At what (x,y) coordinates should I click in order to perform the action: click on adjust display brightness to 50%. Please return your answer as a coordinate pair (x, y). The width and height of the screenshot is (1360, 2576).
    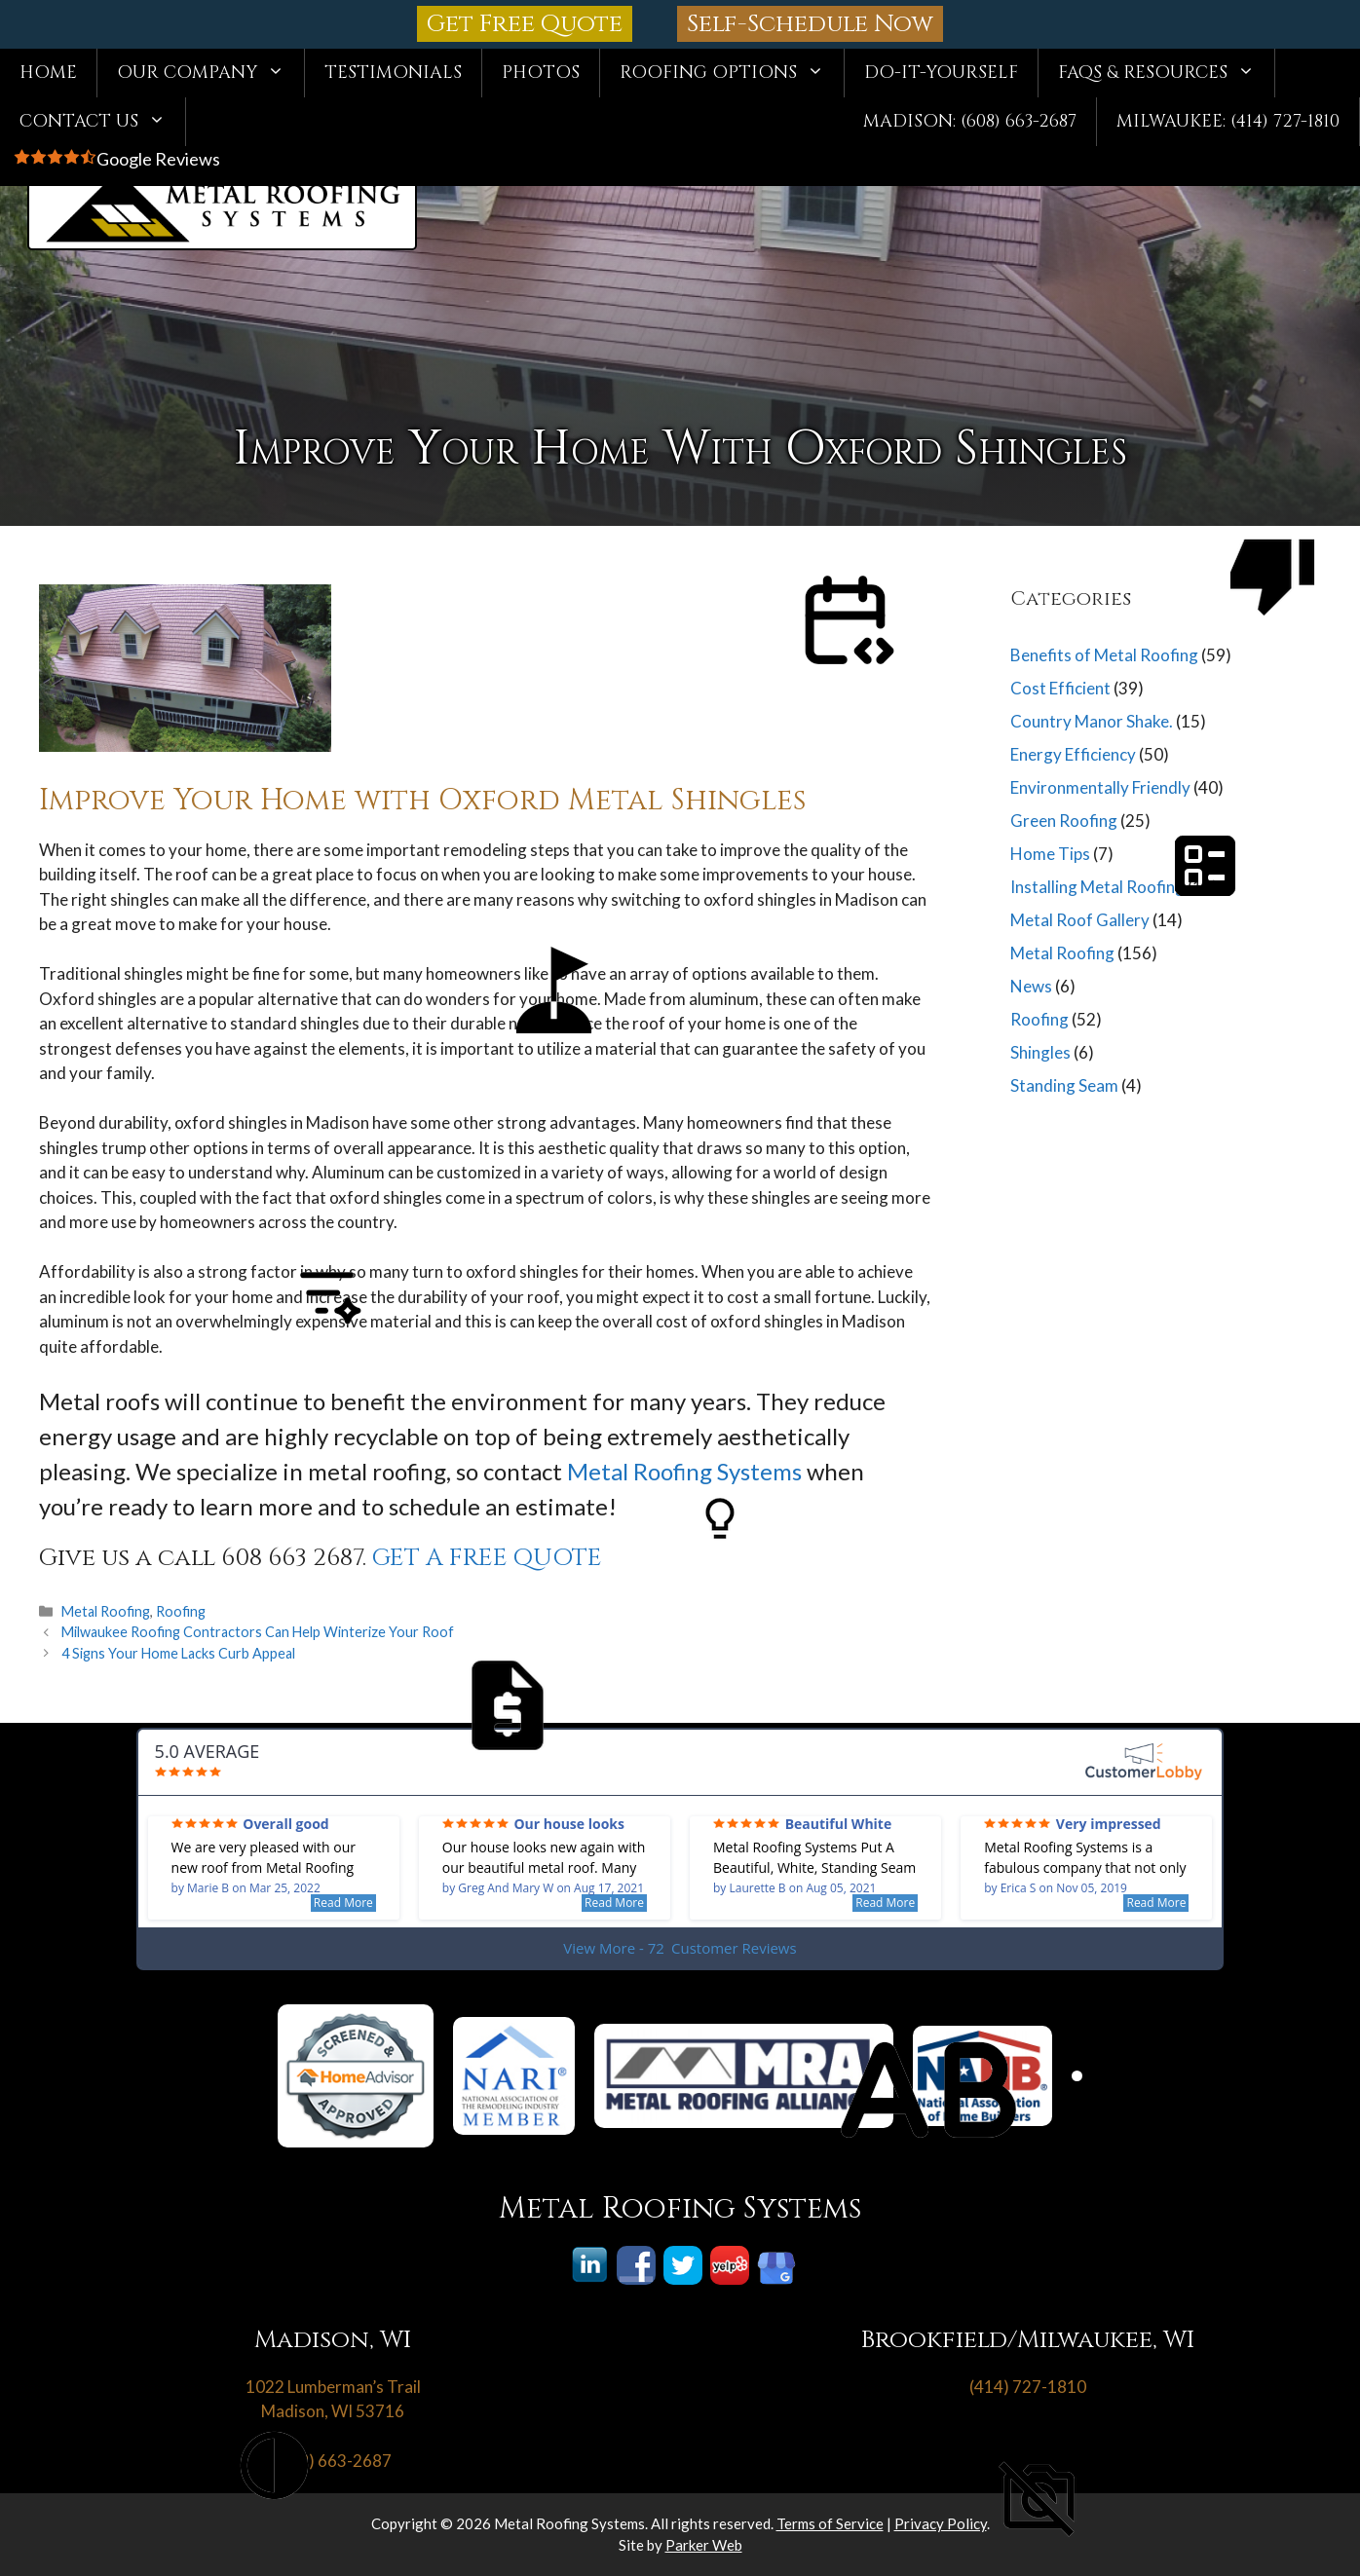
    Looking at the image, I should click on (274, 2465).